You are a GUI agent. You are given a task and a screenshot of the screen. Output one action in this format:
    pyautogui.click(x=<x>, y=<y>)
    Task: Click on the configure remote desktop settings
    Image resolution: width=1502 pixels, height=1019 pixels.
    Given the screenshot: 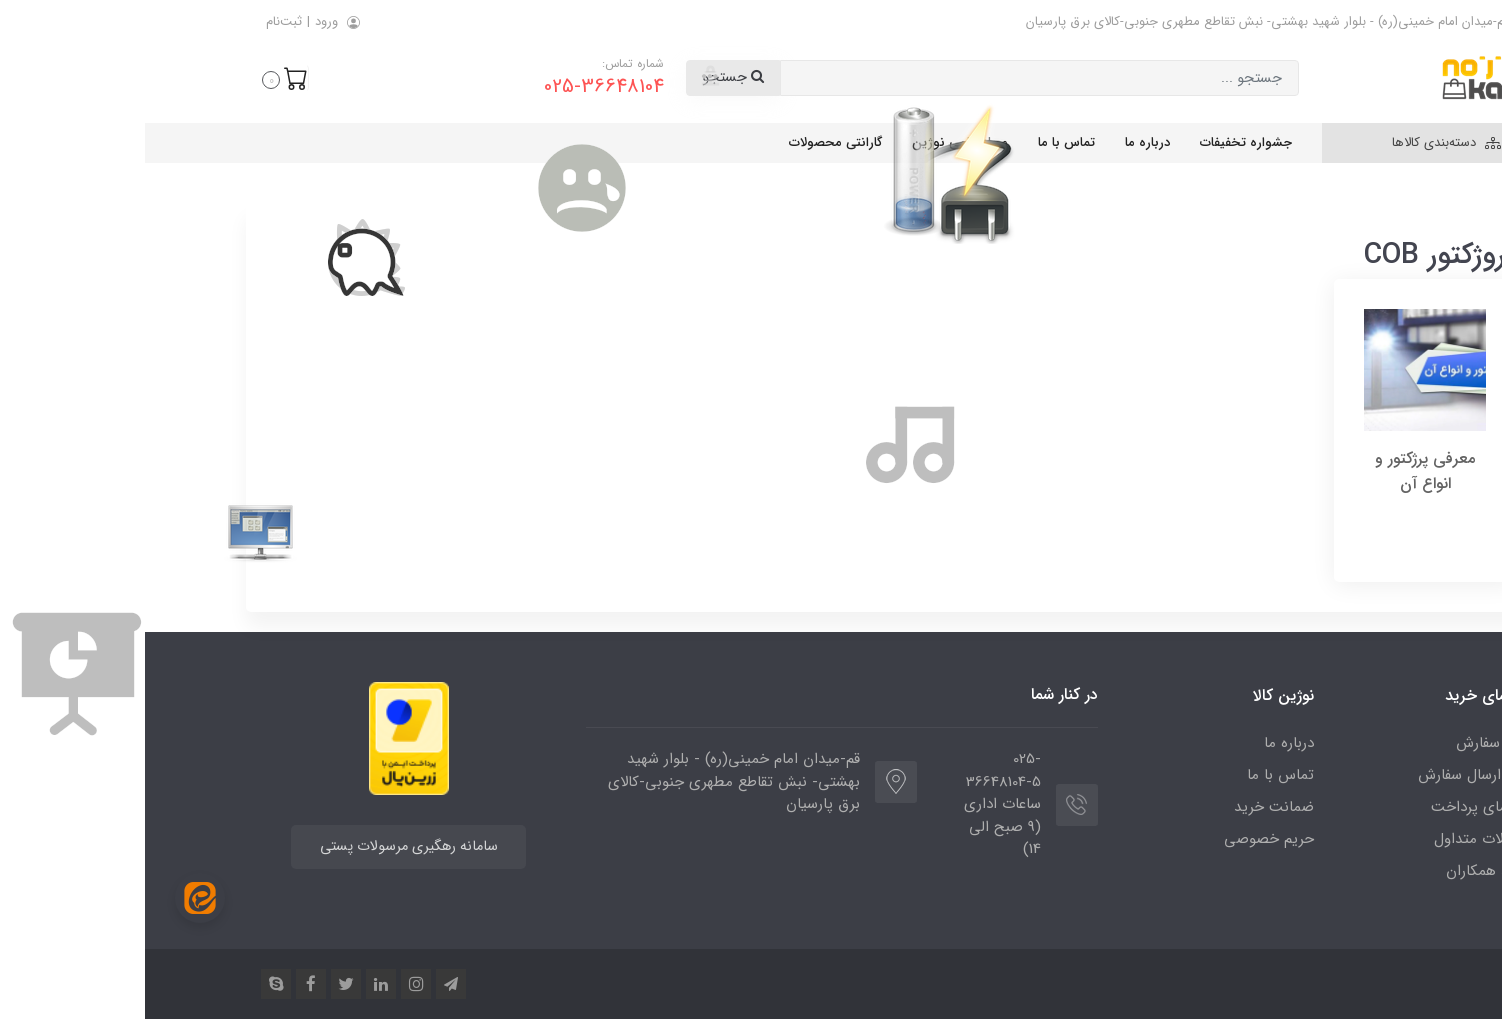 What is the action you would take?
    pyautogui.click(x=260, y=533)
    